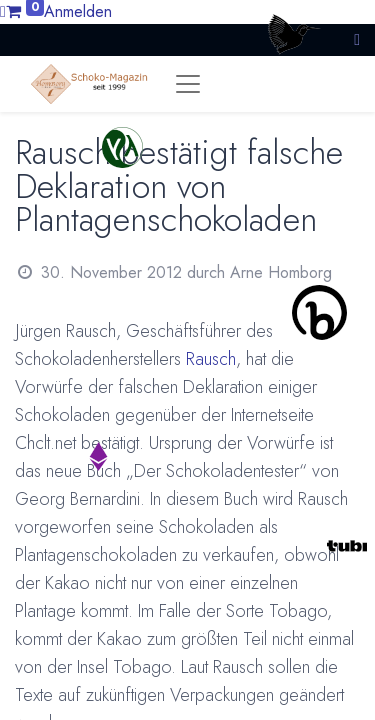 The height and width of the screenshot is (720, 375). What do you see at coordinates (98, 456) in the screenshot?
I see `ethereum cryptocurrency logo` at bounding box center [98, 456].